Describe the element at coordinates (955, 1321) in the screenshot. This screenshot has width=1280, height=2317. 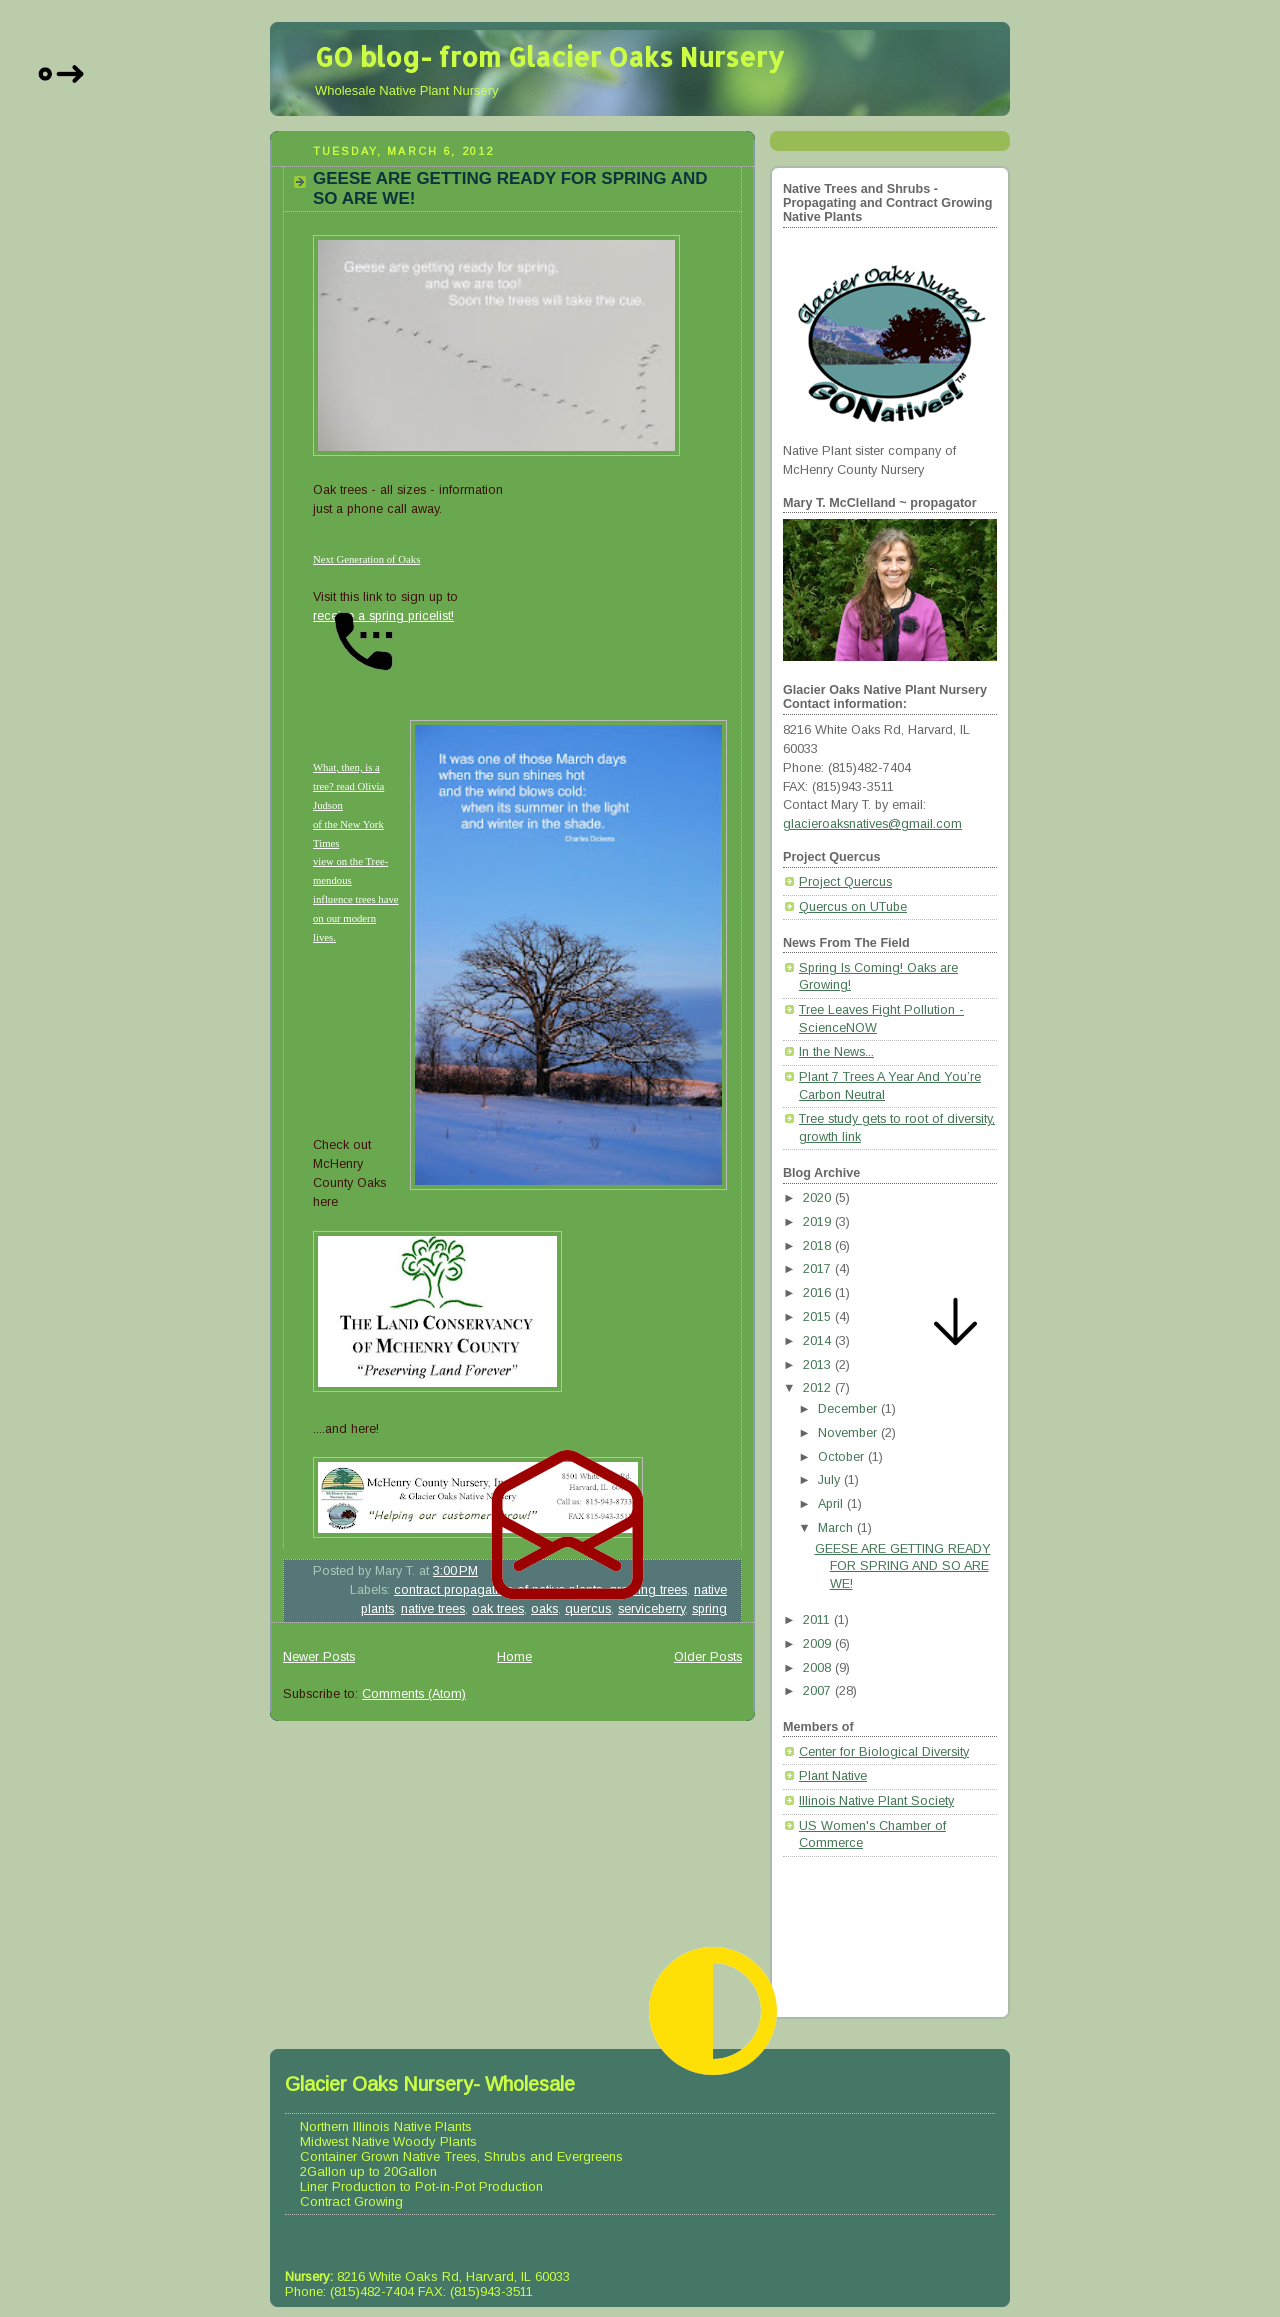
I see `scroll down or view more content` at that location.